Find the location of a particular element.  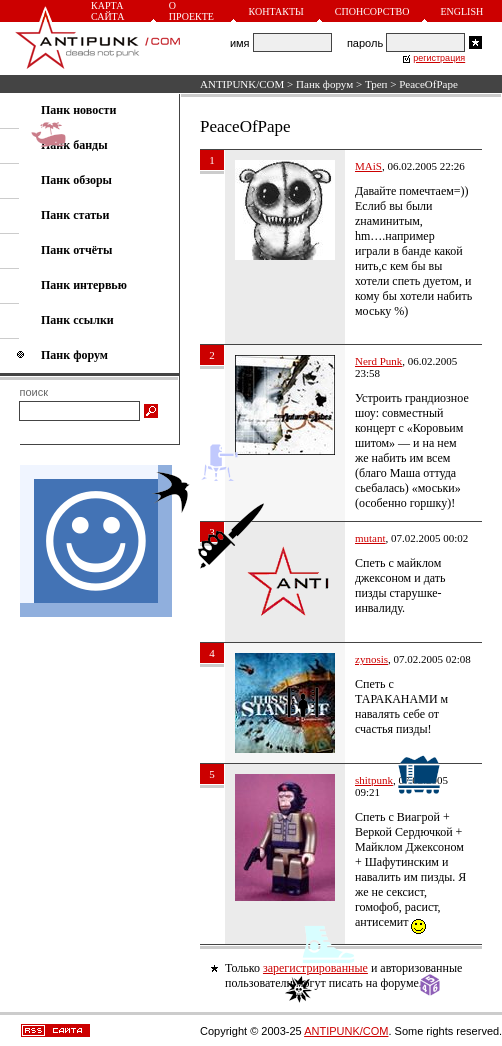

indicates coal or mining resources in inventory is located at coordinates (419, 773).